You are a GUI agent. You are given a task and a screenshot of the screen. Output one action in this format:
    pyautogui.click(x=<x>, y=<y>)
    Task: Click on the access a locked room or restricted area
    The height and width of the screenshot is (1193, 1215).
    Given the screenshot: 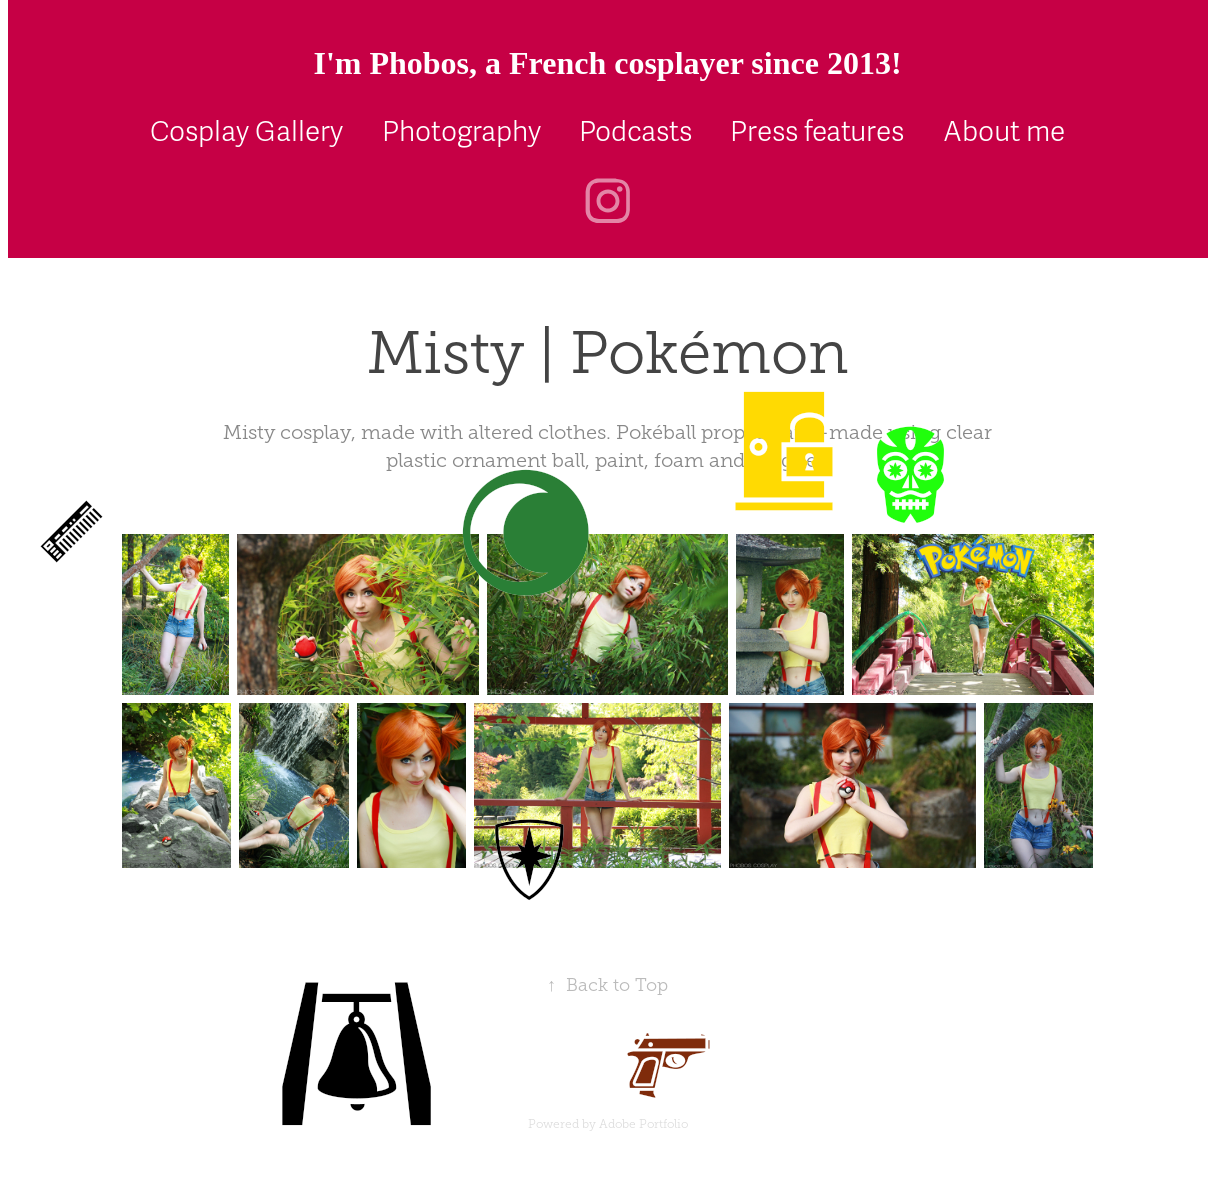 What is the action you would take?
    pyautogui.click(x=784, y=449)
    